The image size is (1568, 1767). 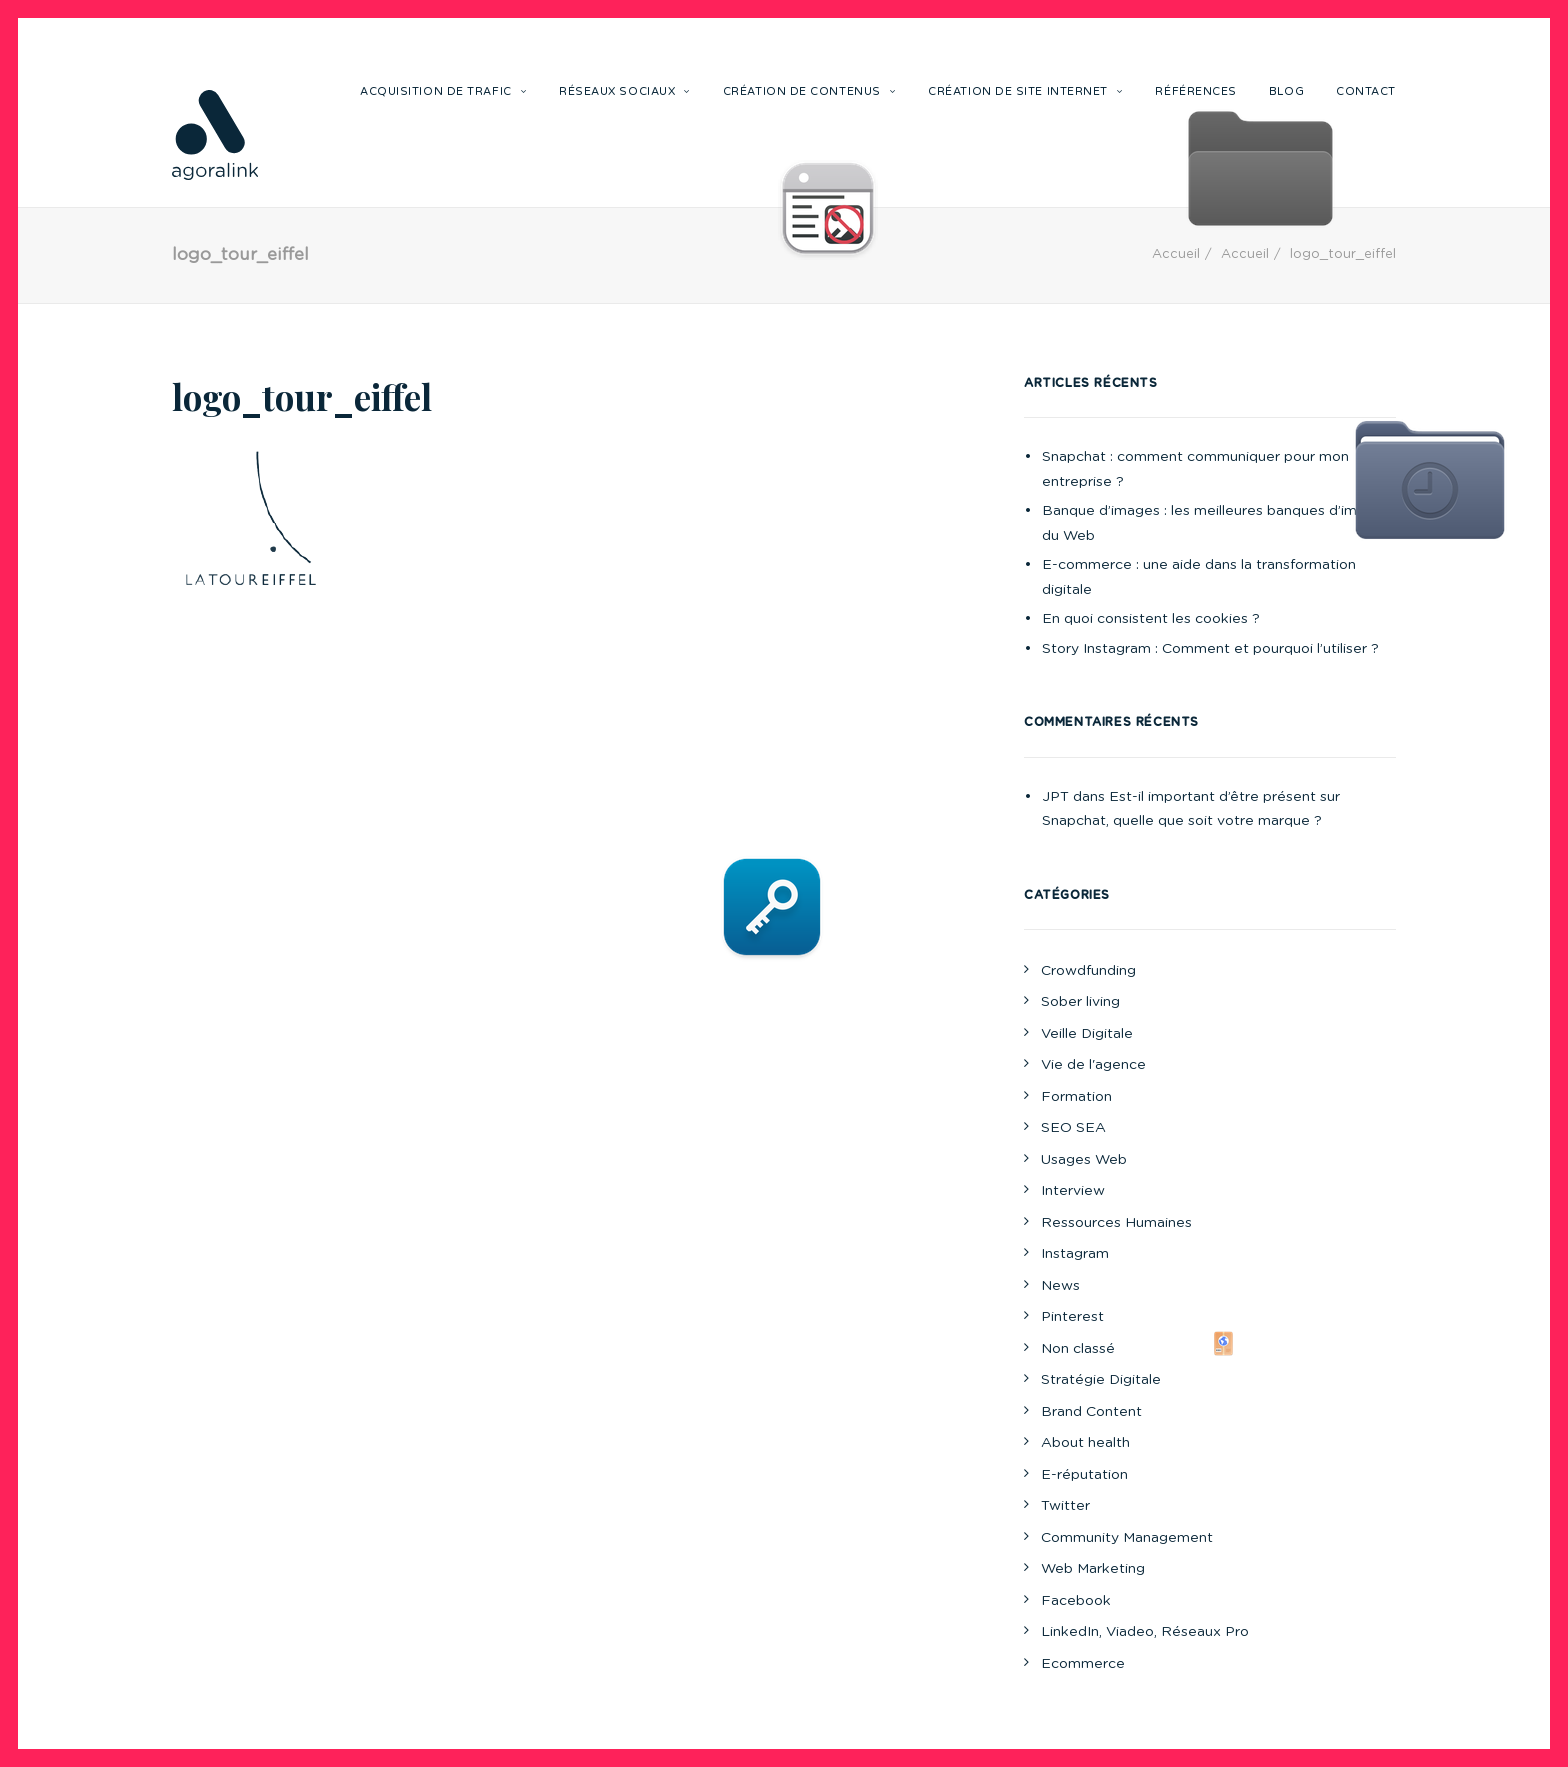 What do you see at coordinates (772, 907) in the screenshot?
I see `open nextcloud password manager` at bounding box center [772, 907].